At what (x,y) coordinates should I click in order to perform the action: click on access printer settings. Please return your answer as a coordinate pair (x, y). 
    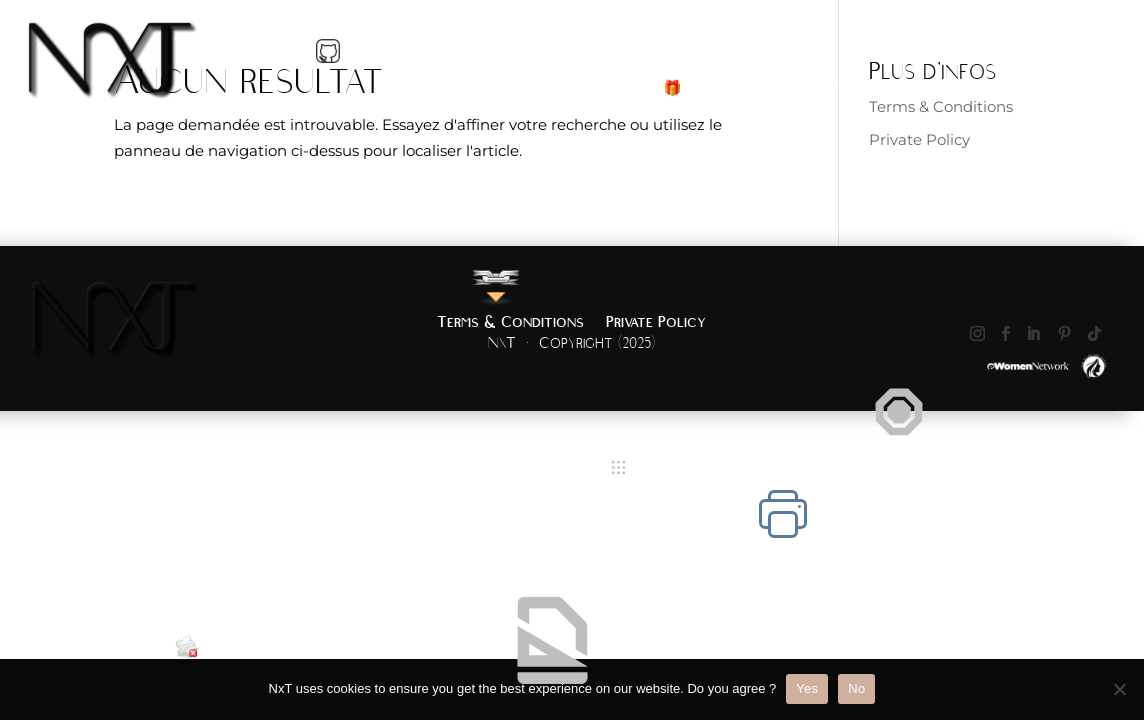
    Looking at the image, I should click on (783, 514).